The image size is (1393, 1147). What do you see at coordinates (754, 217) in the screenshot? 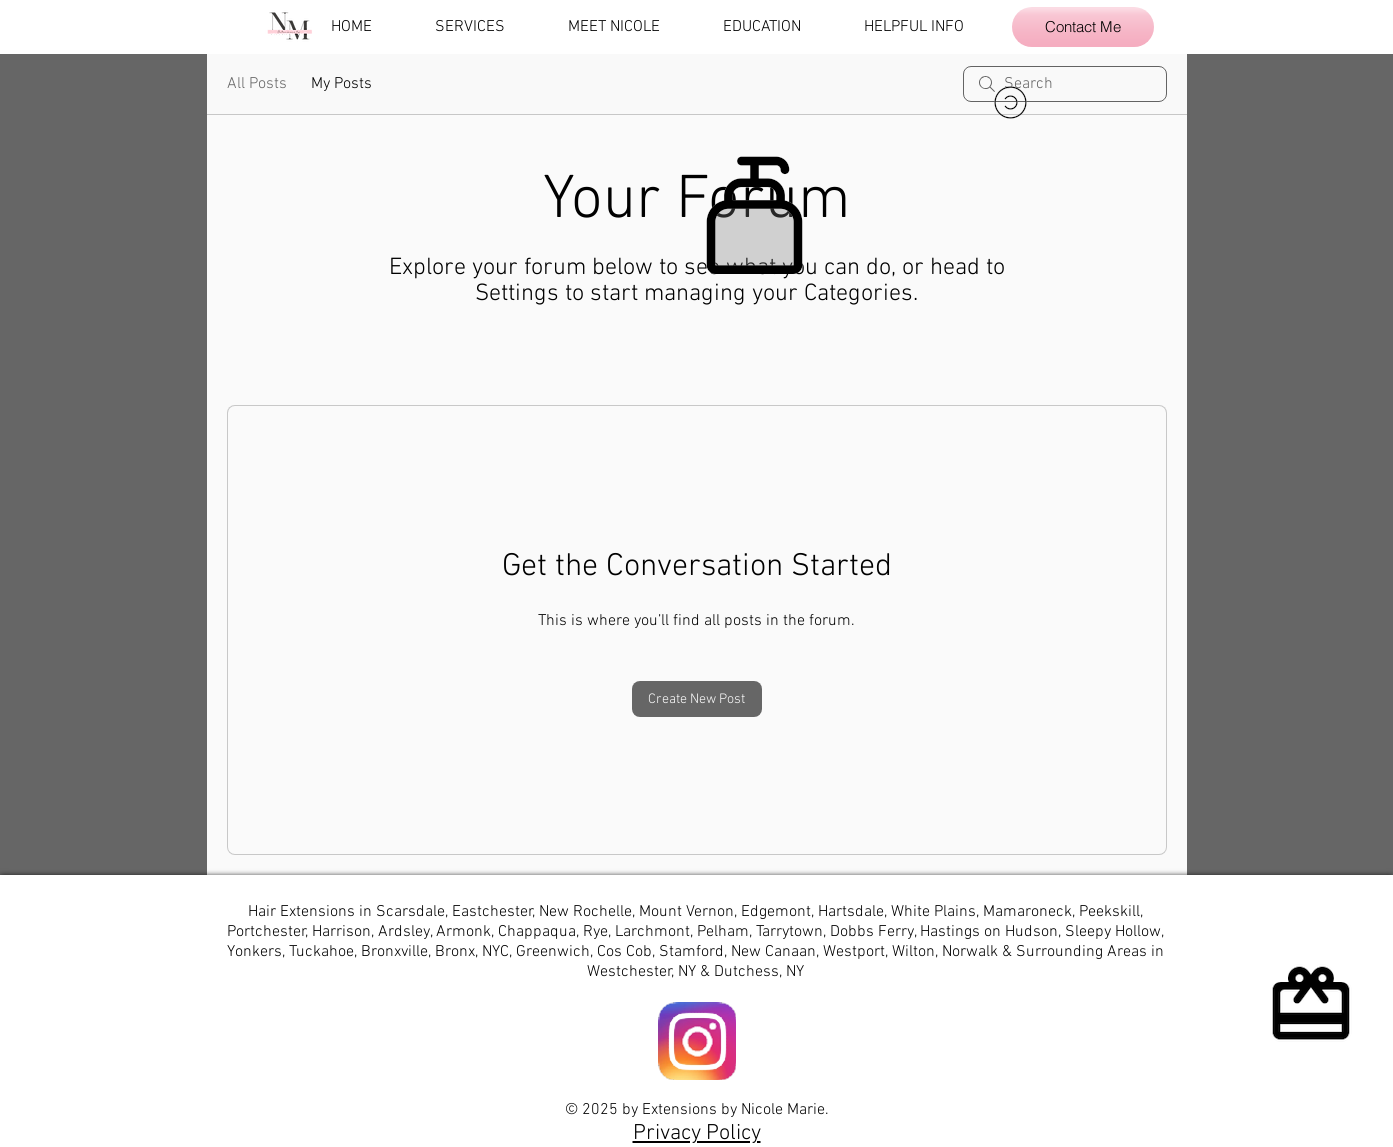
I see `access hygiene or handwashing reminders` at bounding box center [754, 217].